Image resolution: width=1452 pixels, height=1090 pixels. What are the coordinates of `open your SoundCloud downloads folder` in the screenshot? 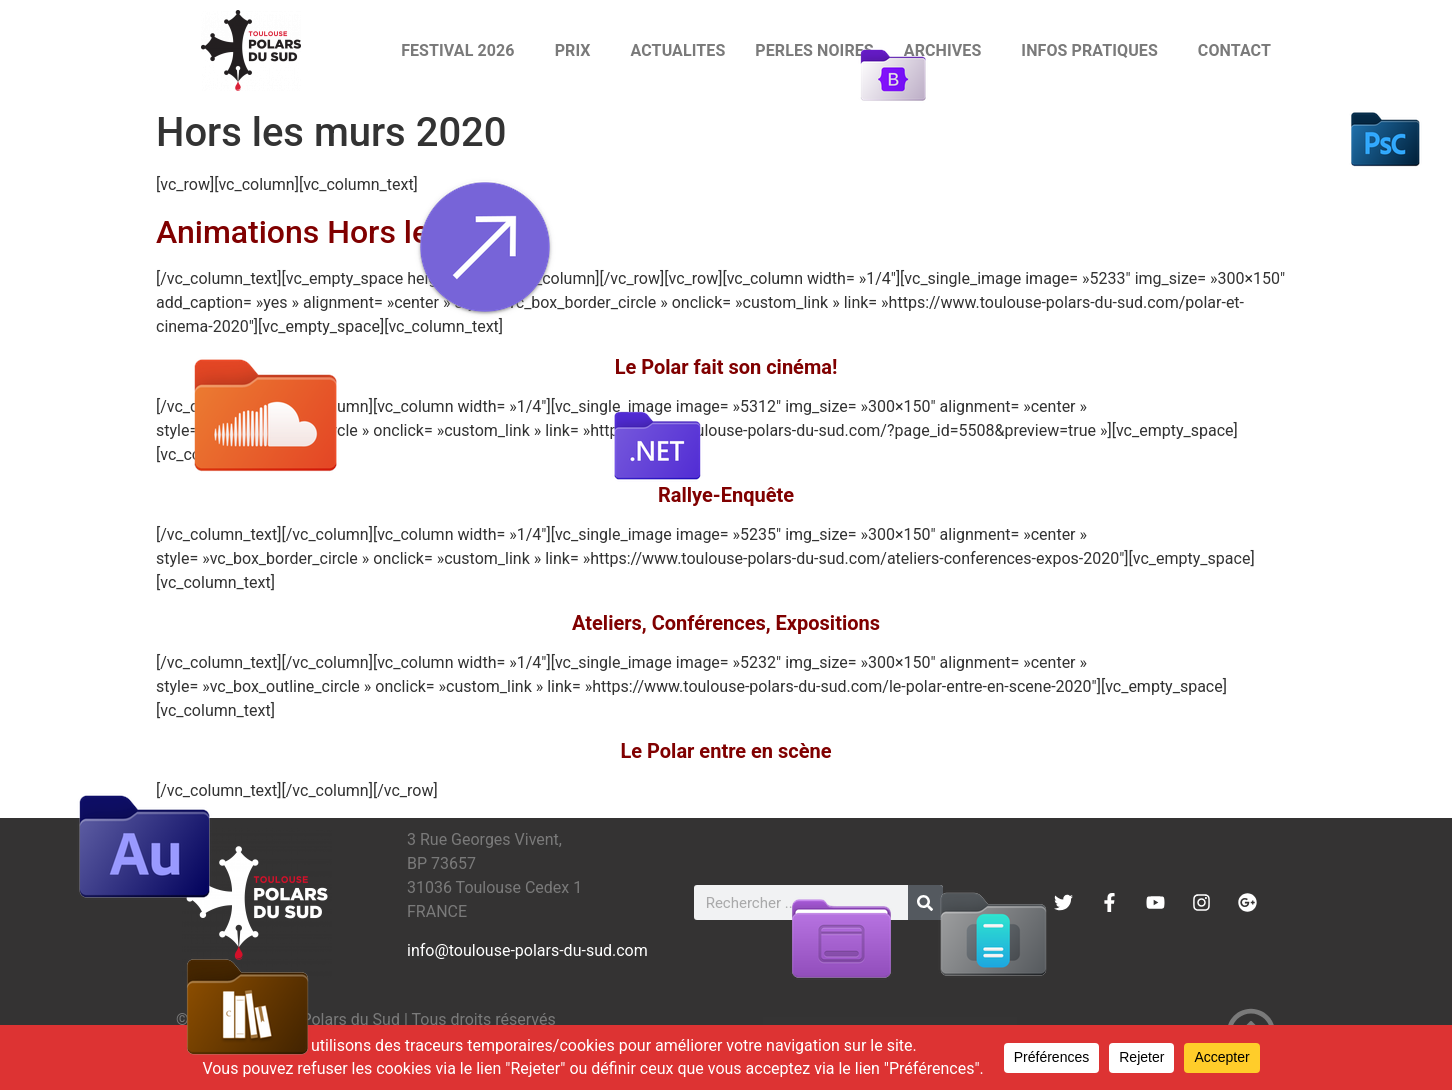 It's located at (265, 419).